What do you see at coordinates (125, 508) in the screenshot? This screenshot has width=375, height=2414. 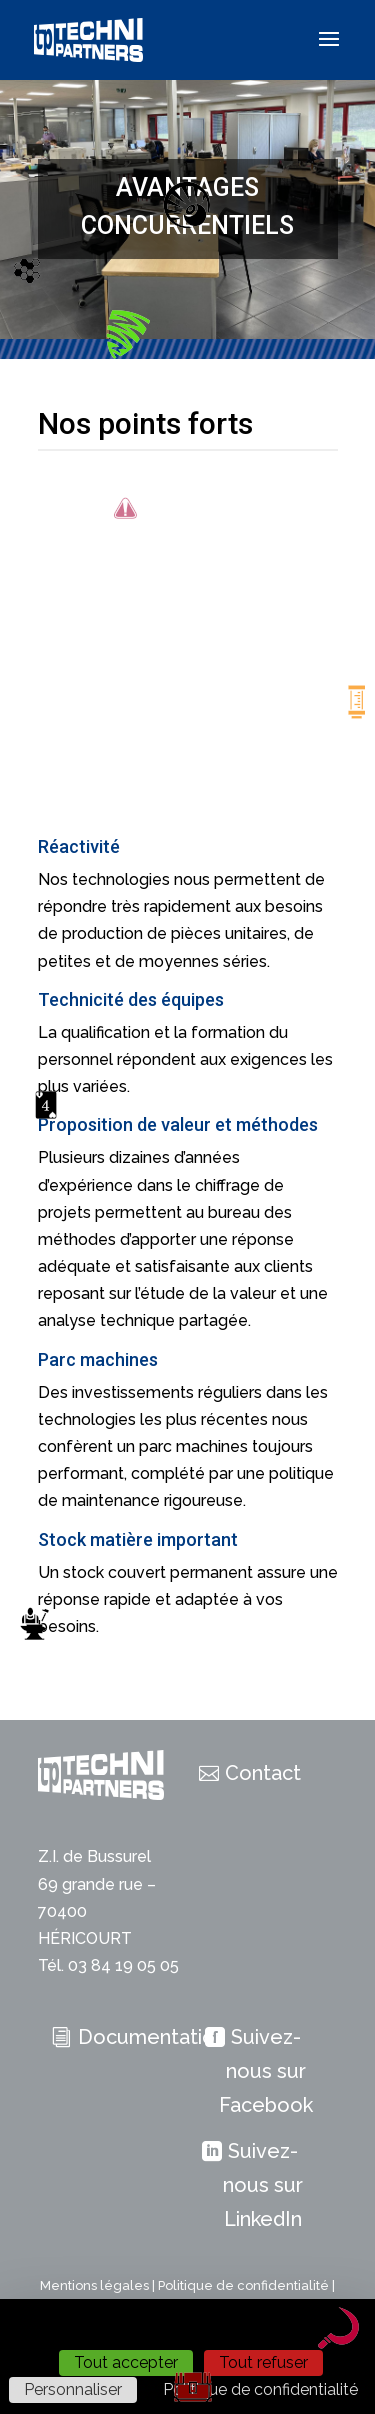 I see `warning or hazard alert indicator` at bounding box center [125, 508].